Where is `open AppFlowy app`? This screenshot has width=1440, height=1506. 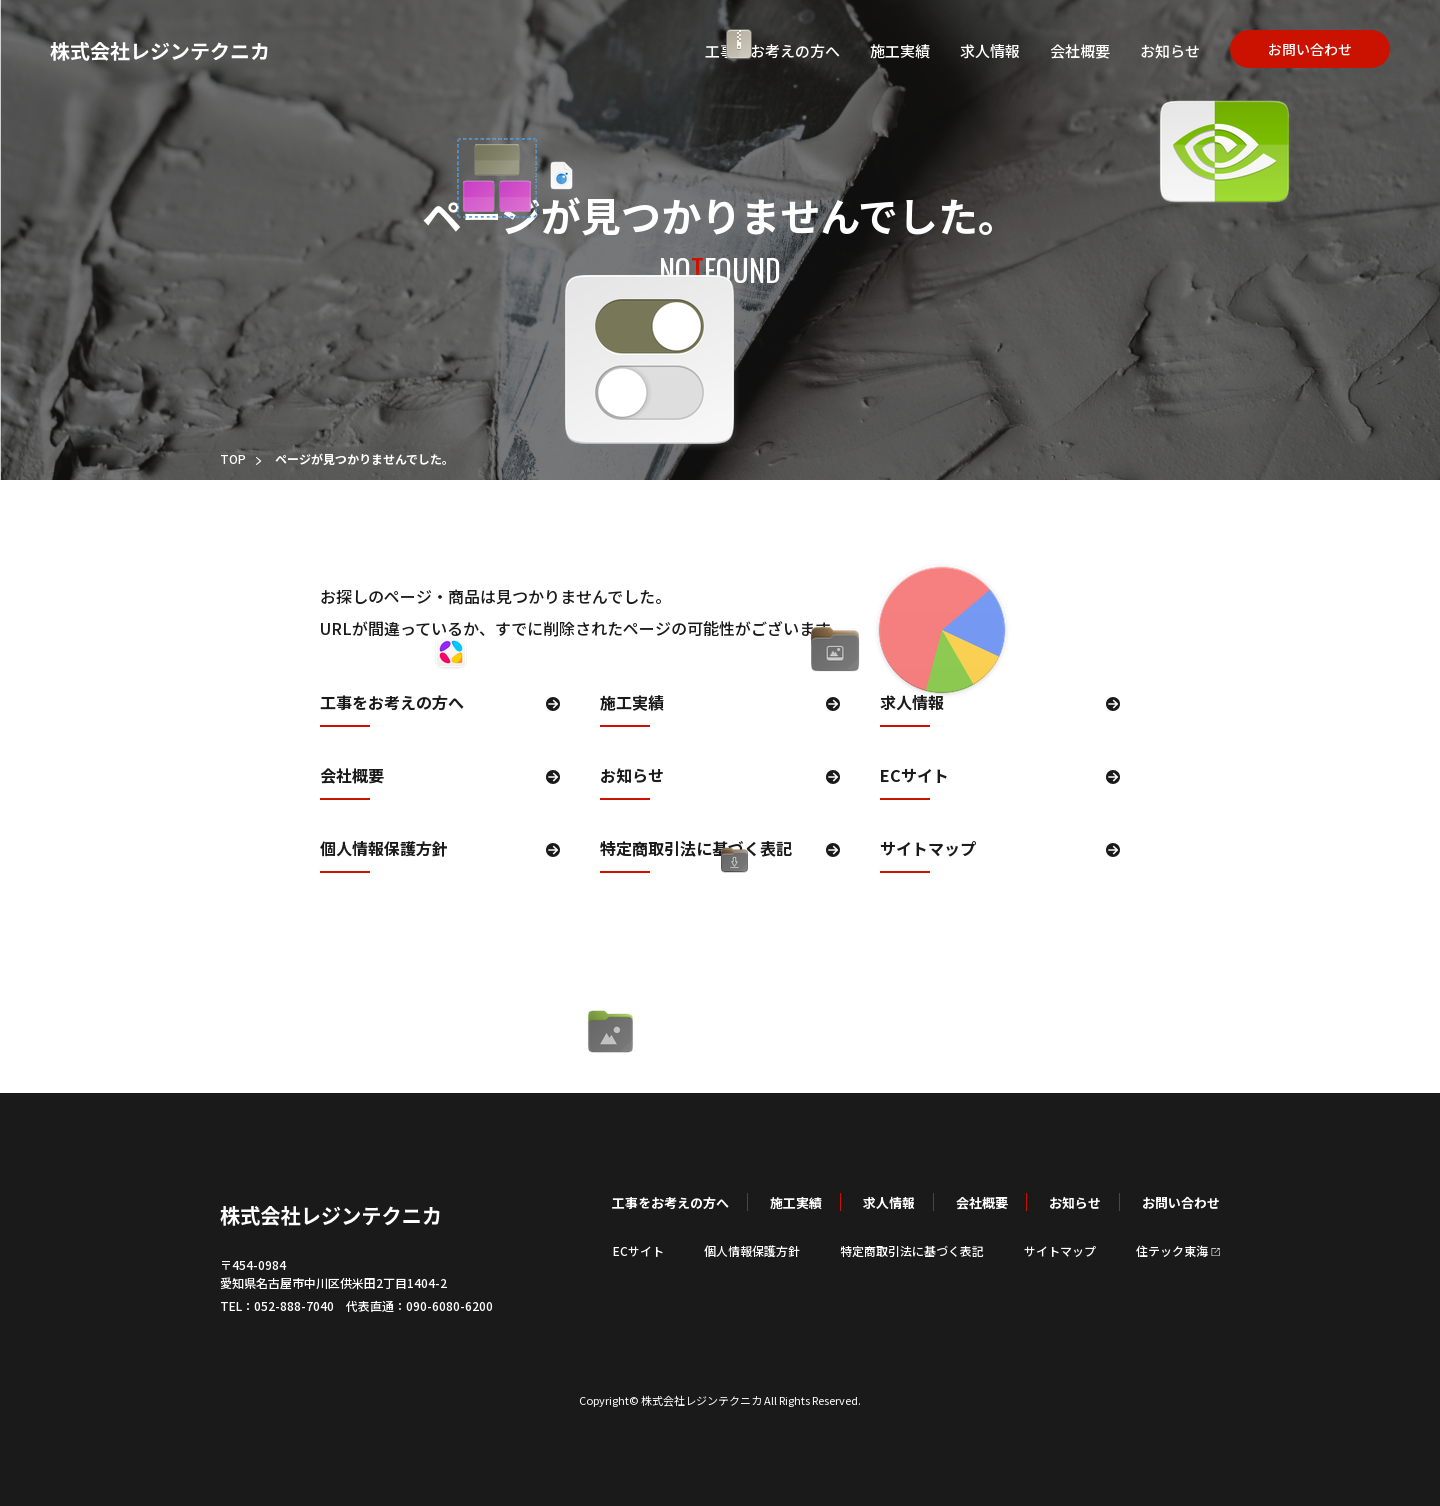
open AppFlowy app is located at coordinates (451, 652).